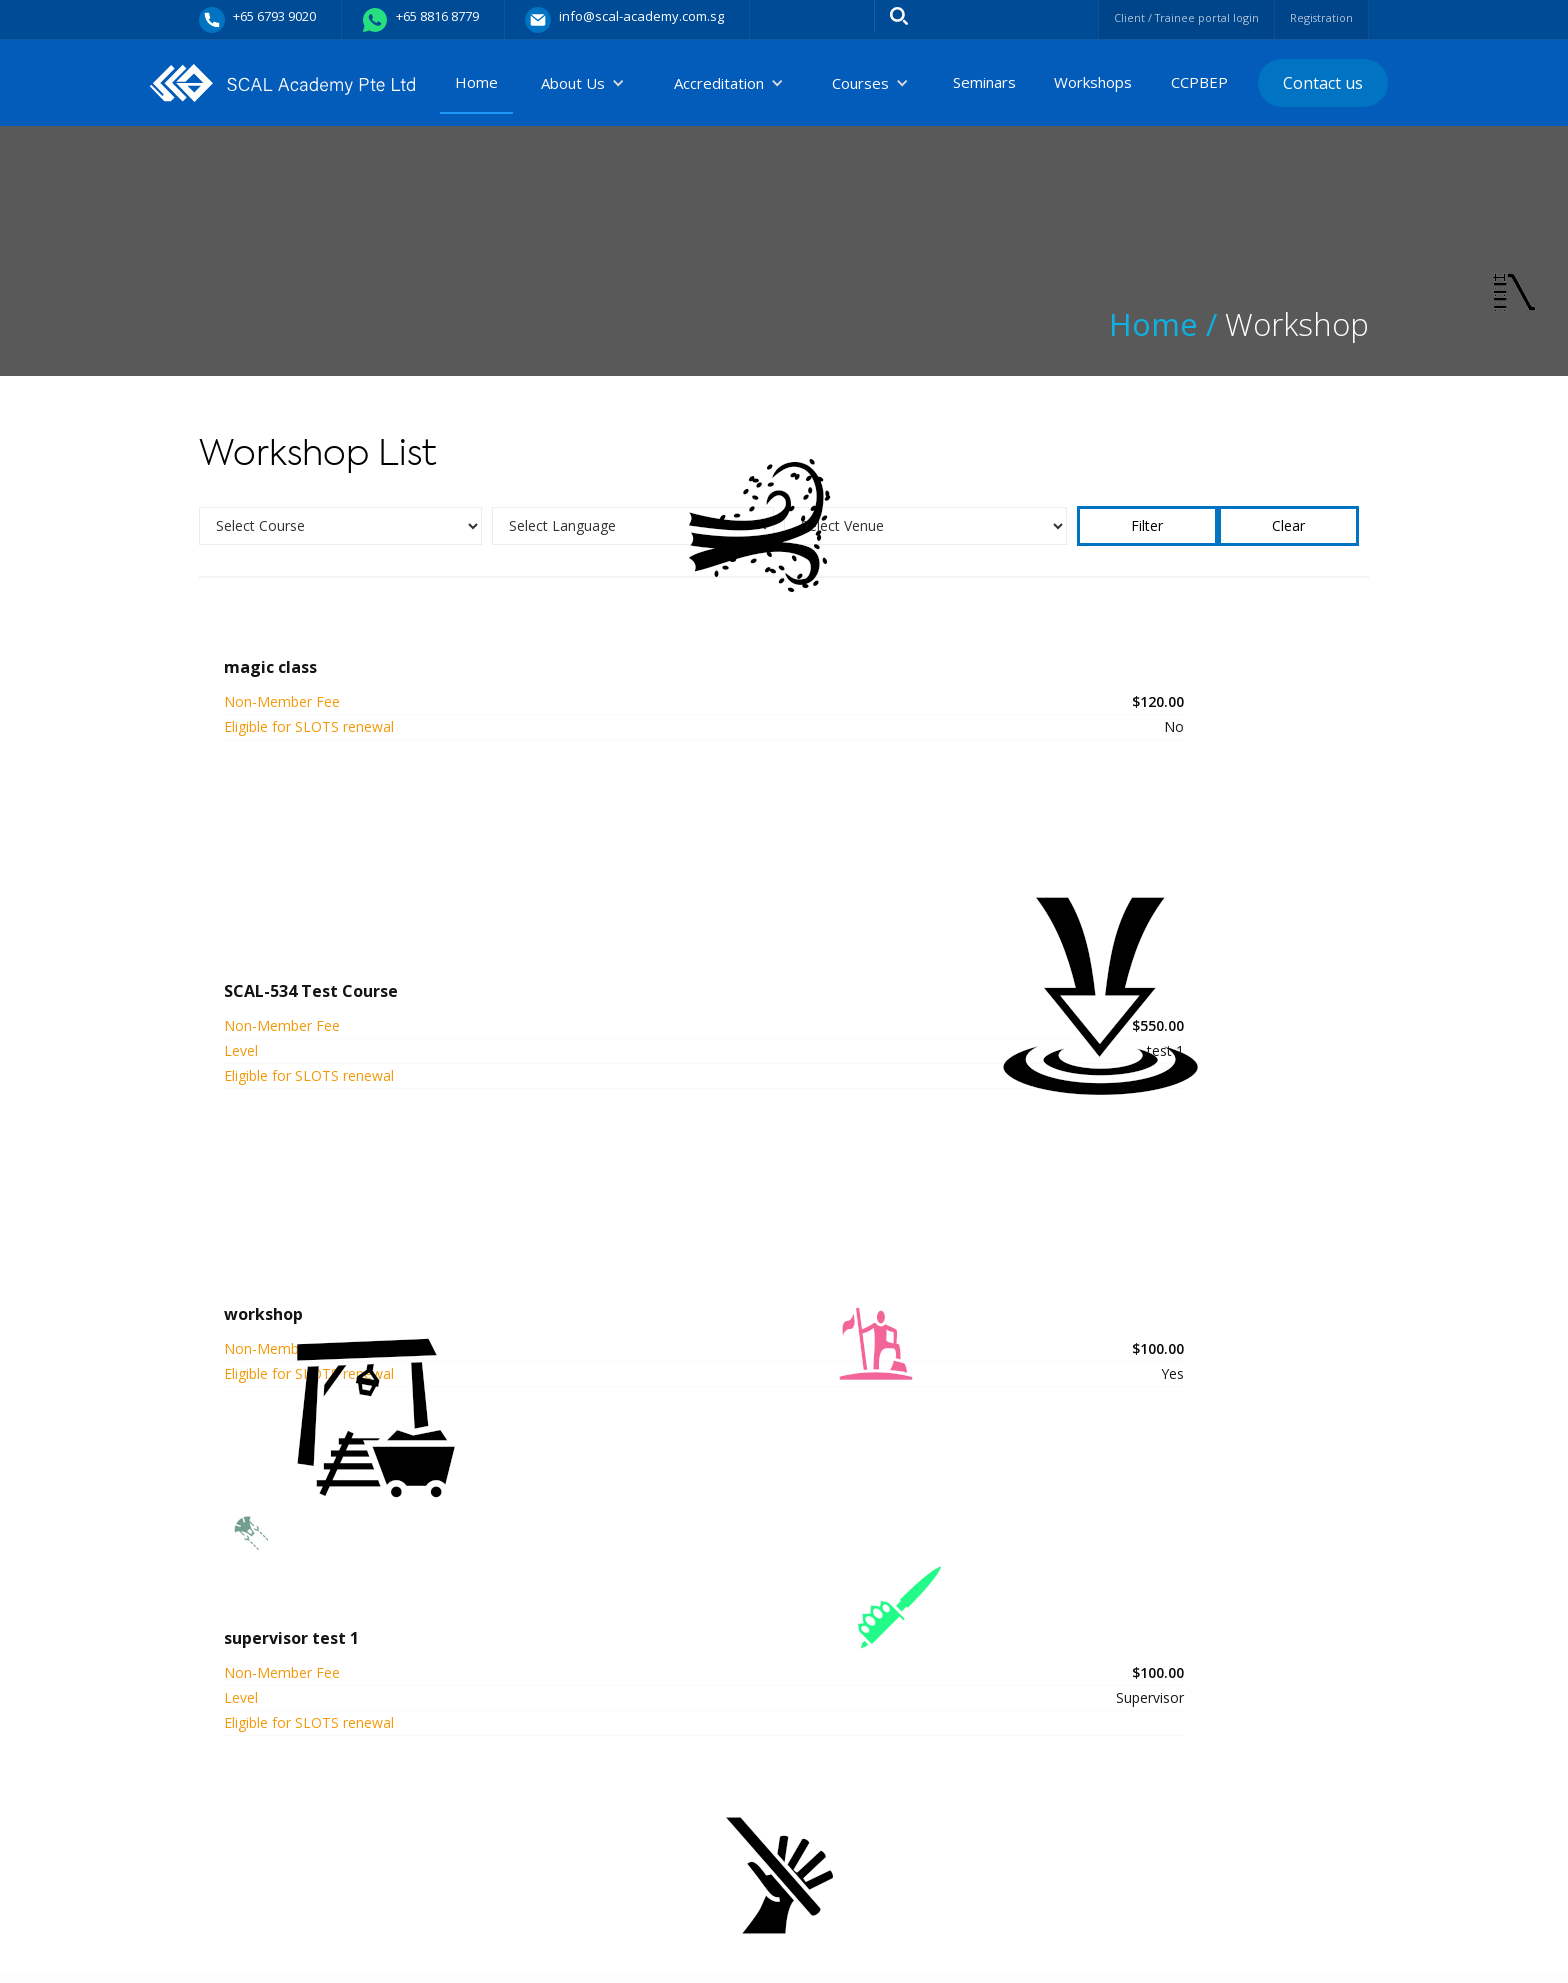 The height and width of the screenshot is (1983, 1568). Describe the element at coordinates (376, 1418) in the screenshot. I see `access gold mine resource building` at that location.